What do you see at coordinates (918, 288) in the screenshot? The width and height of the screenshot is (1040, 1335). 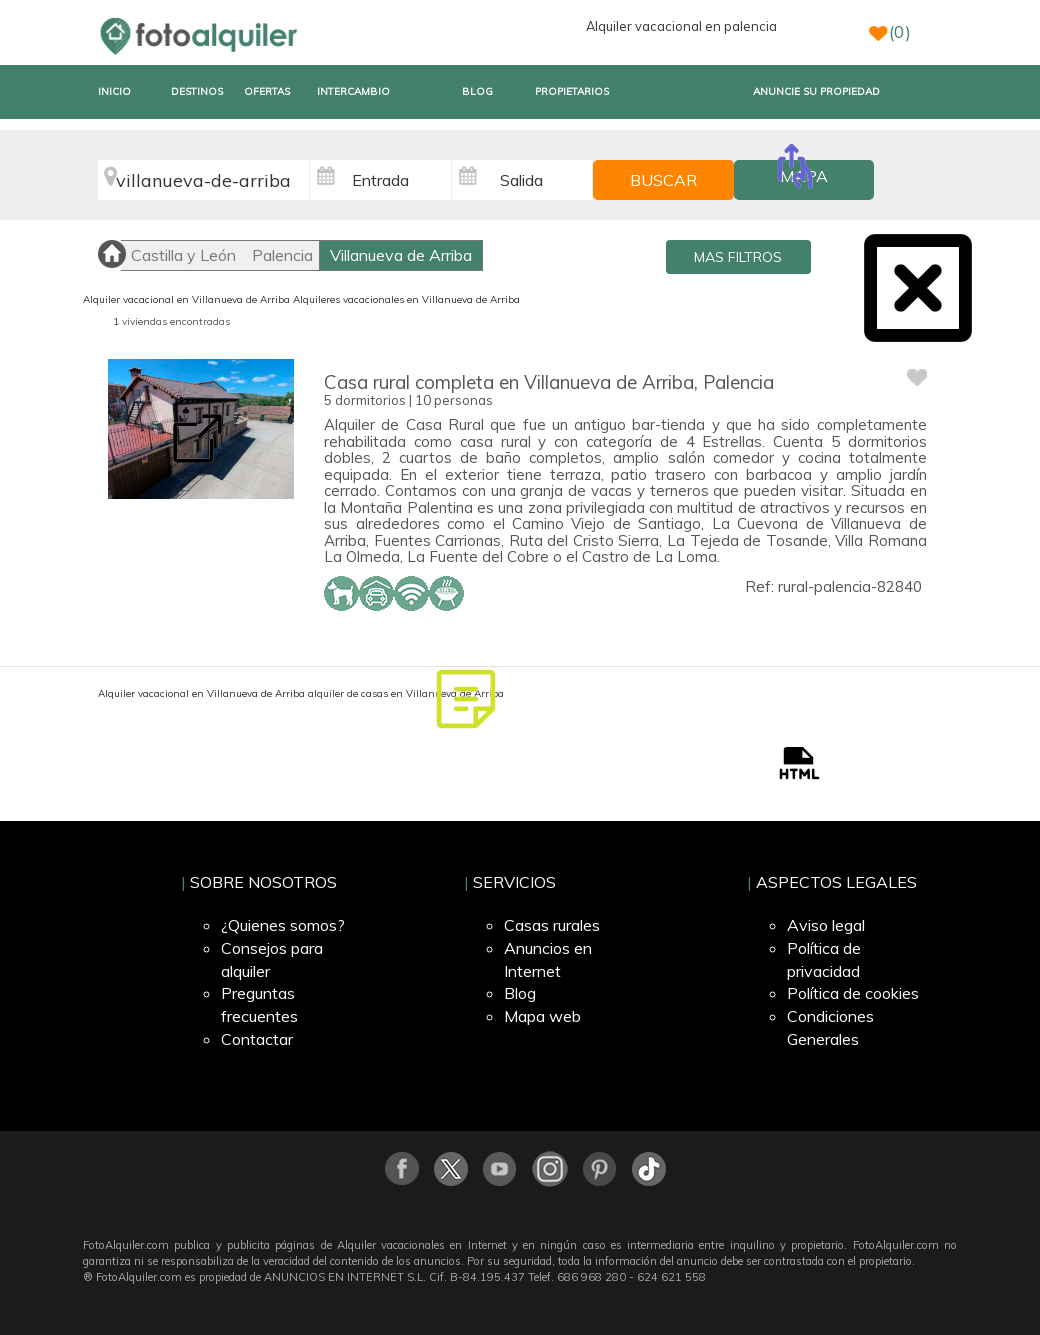 I see `close or dismiss a modal window` at bounding box center [918, 288].